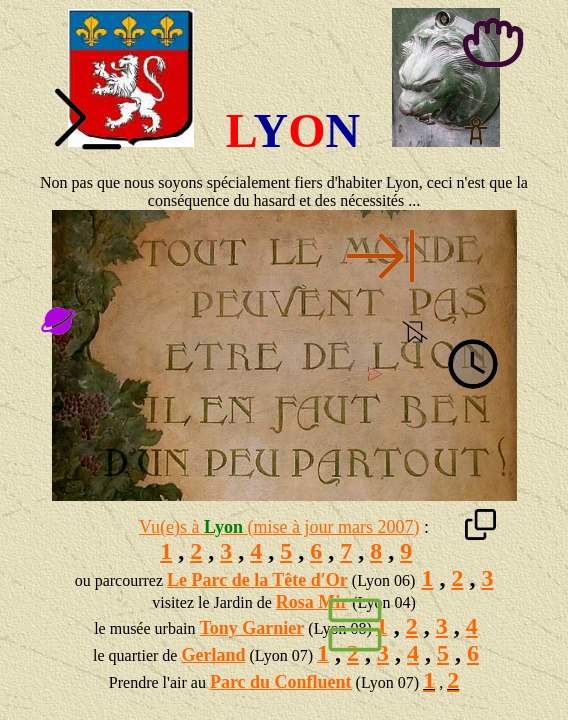 This screenshot has height=720, width=568. Describe the element at coordinates (473, 364) in the screenshot. I see `view time or clock settings` at that location.